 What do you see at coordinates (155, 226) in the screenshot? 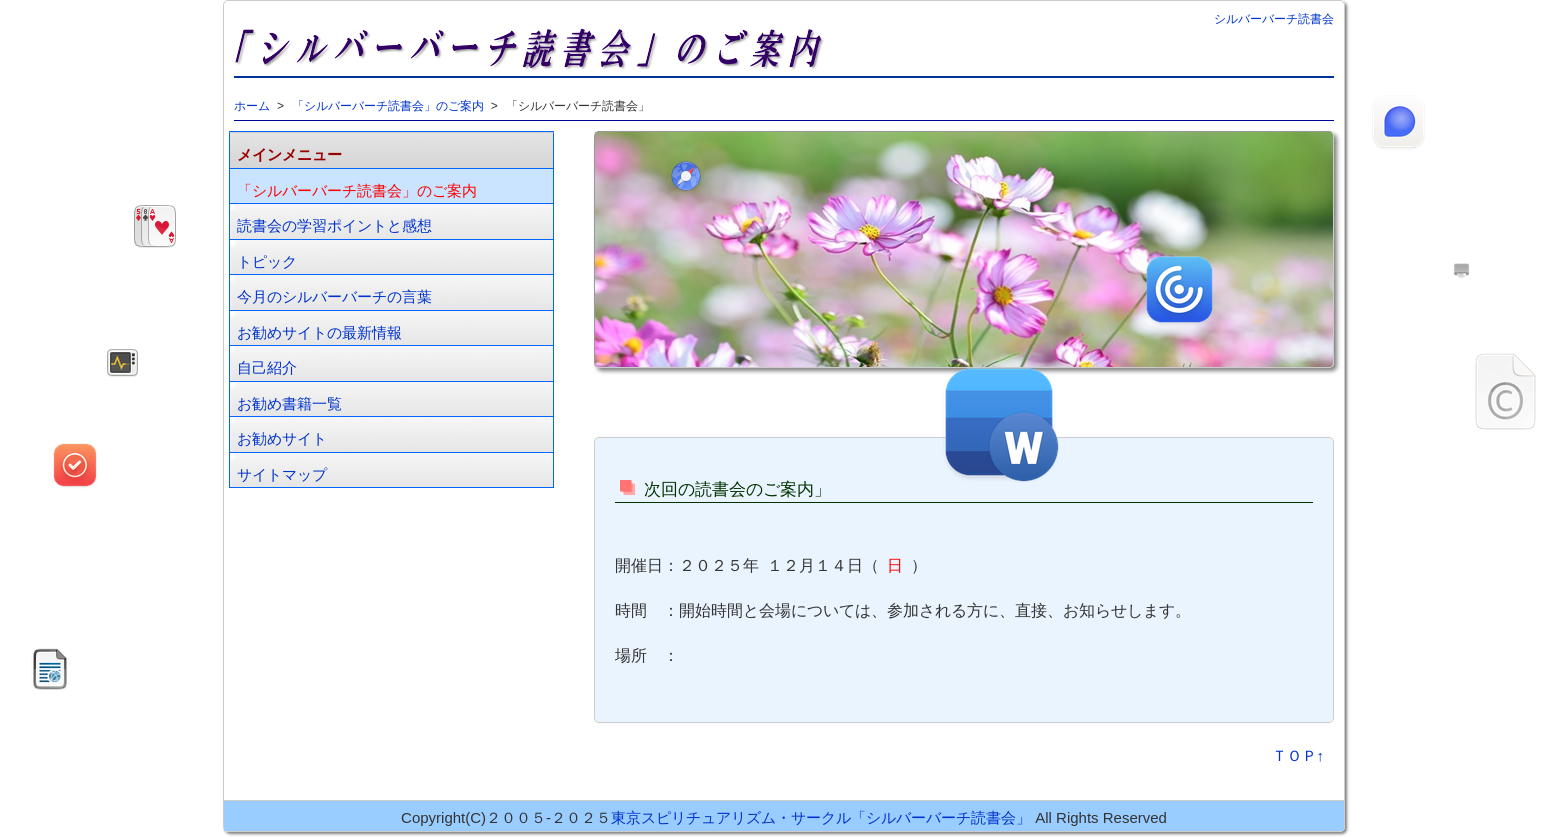
I see `launch solitaire card game` at bounding box center [155, 226].